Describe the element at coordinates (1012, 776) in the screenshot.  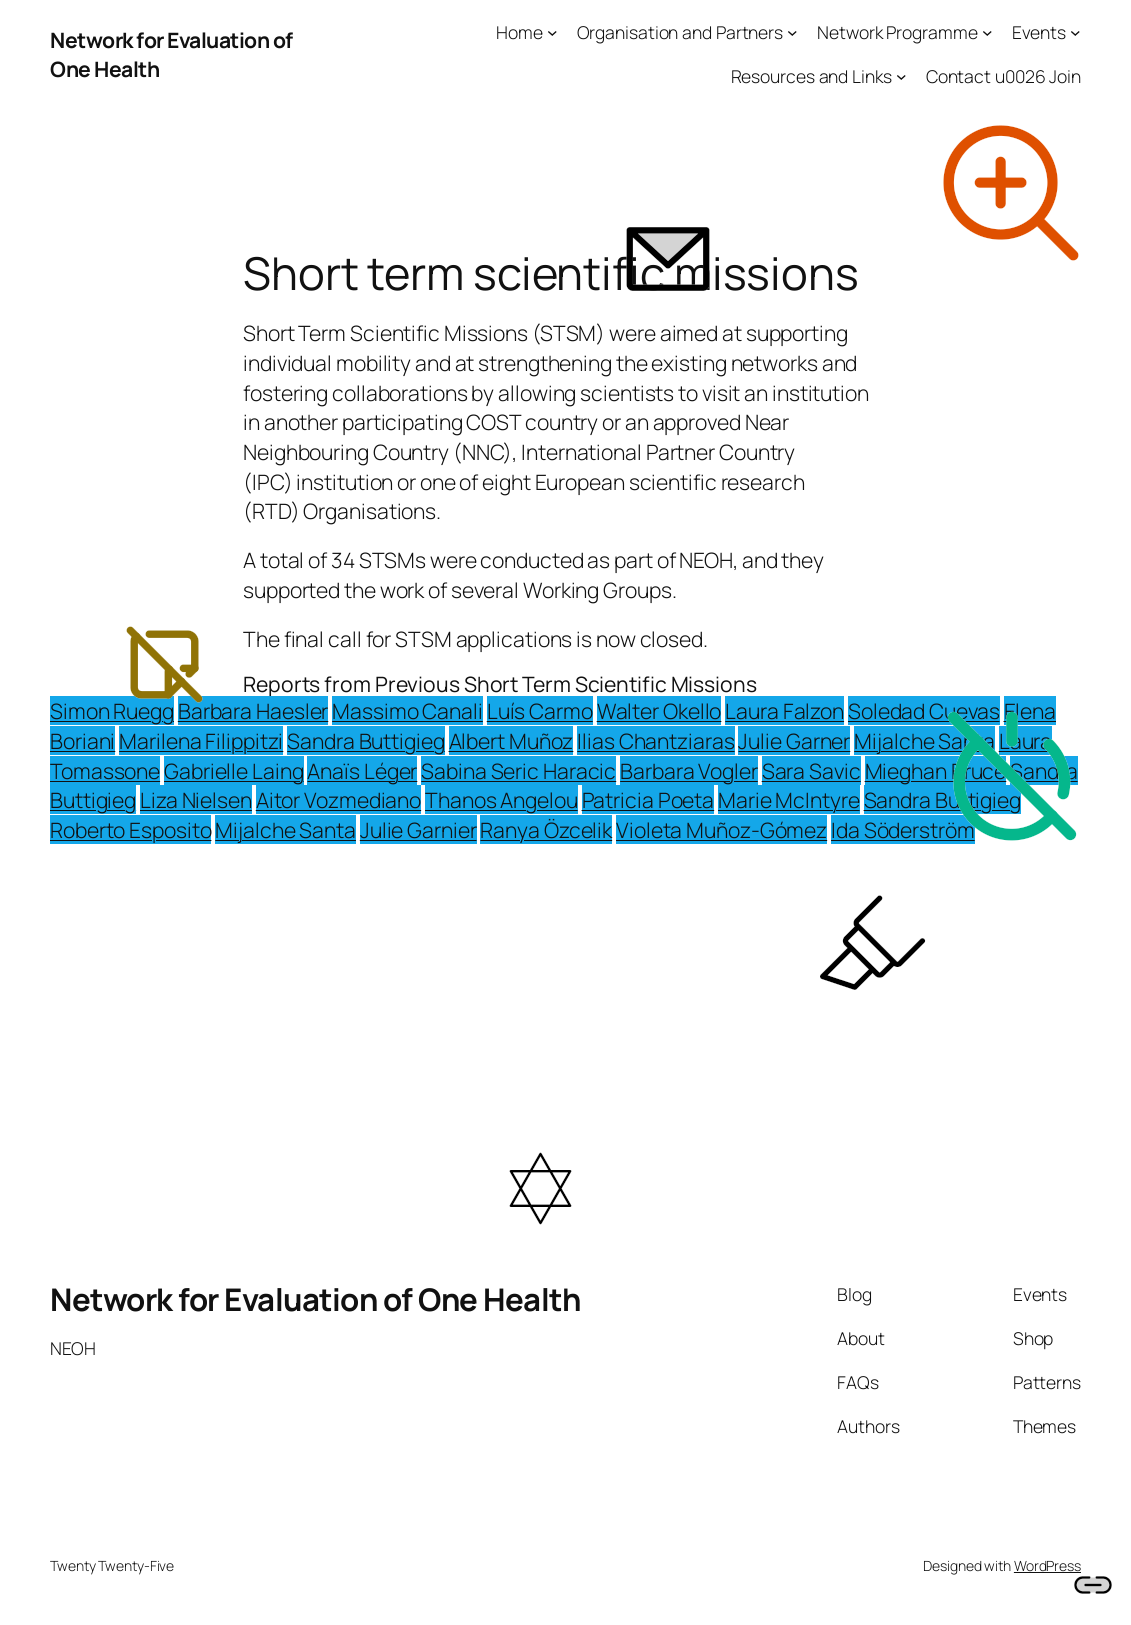
I see `power off or shutdown disabled` at that location.